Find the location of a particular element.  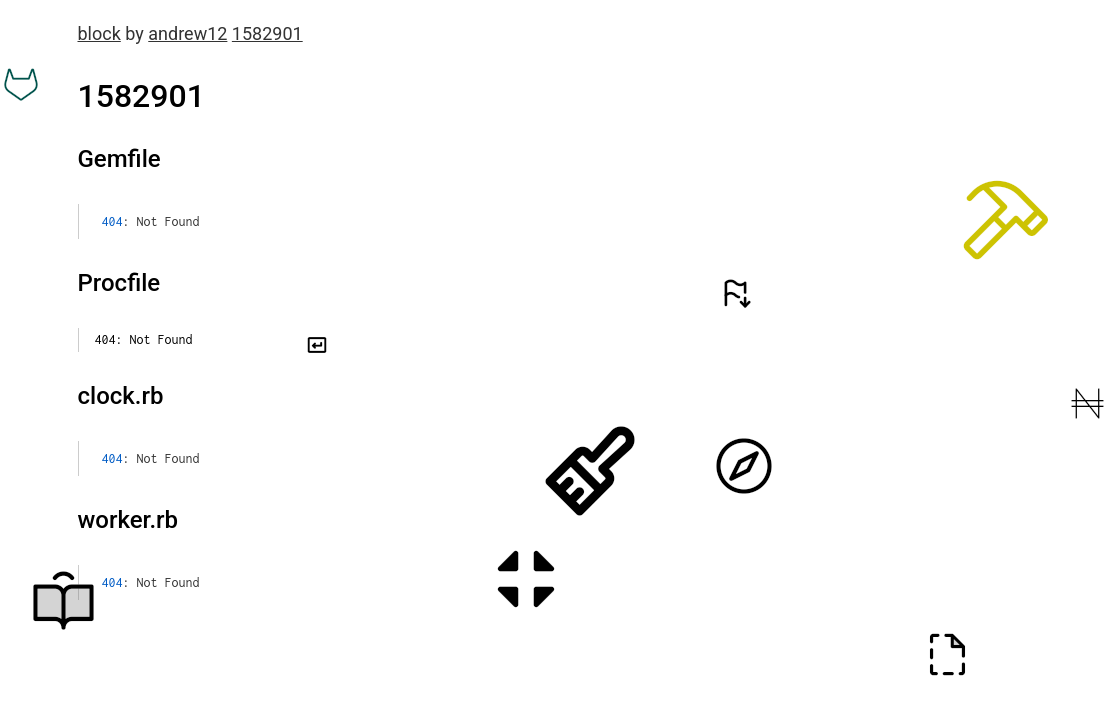

access painting or drawing tools is located at coordinates (591, 469).